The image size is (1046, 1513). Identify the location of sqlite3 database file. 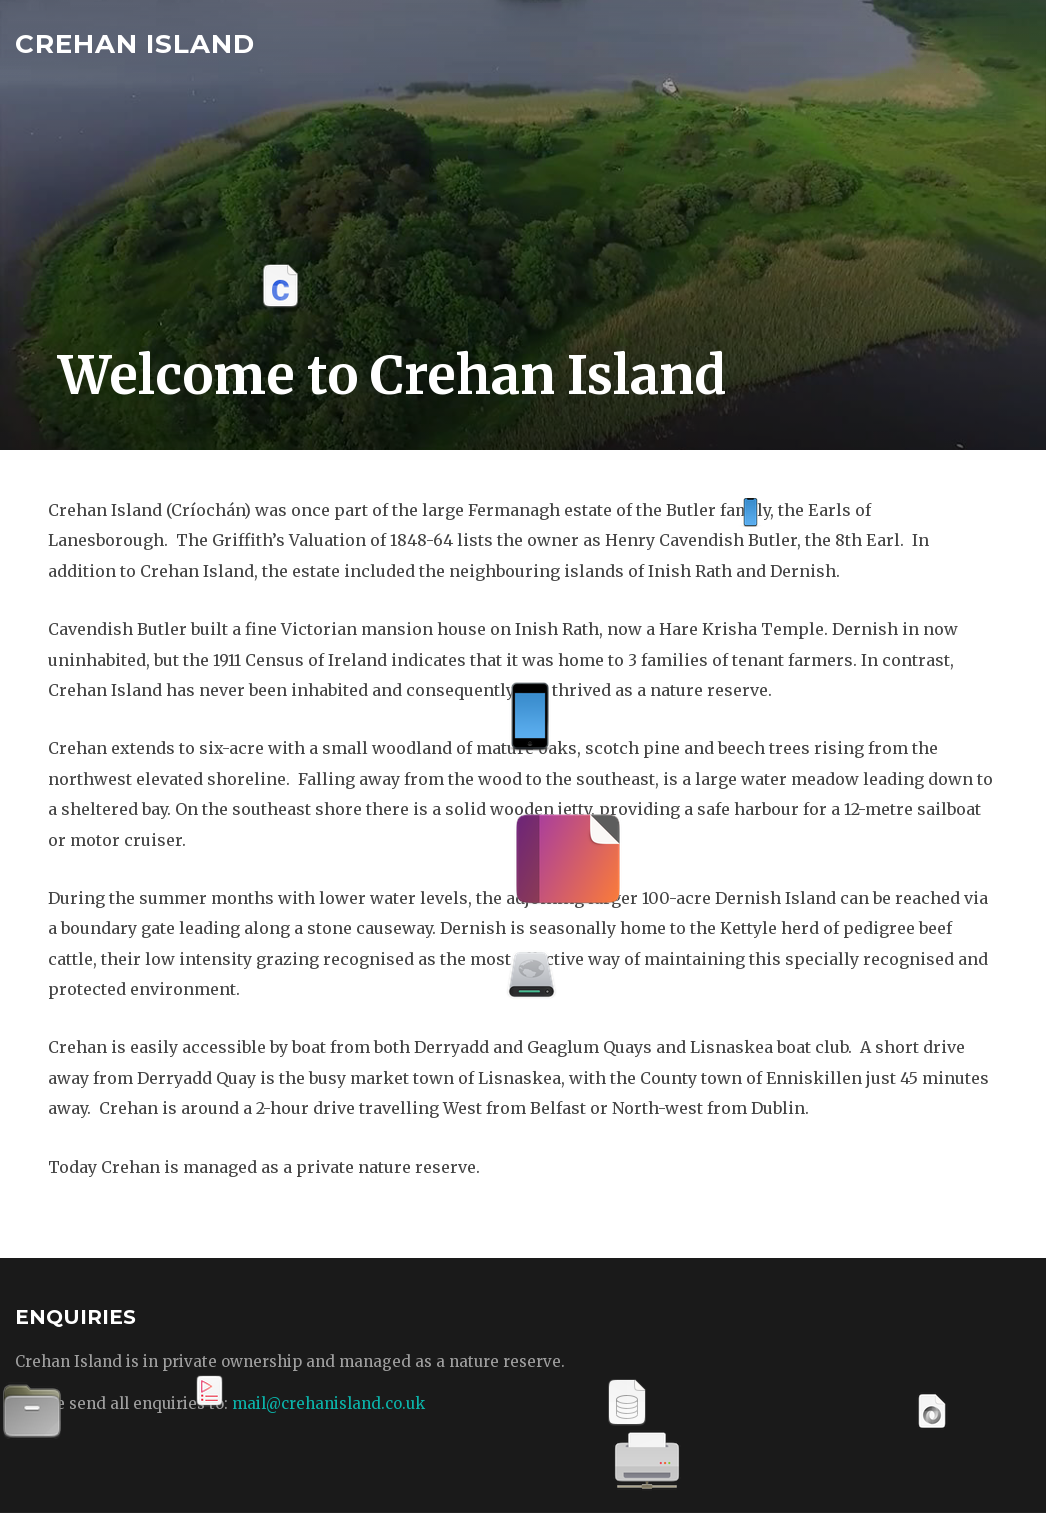
(627, 1402).